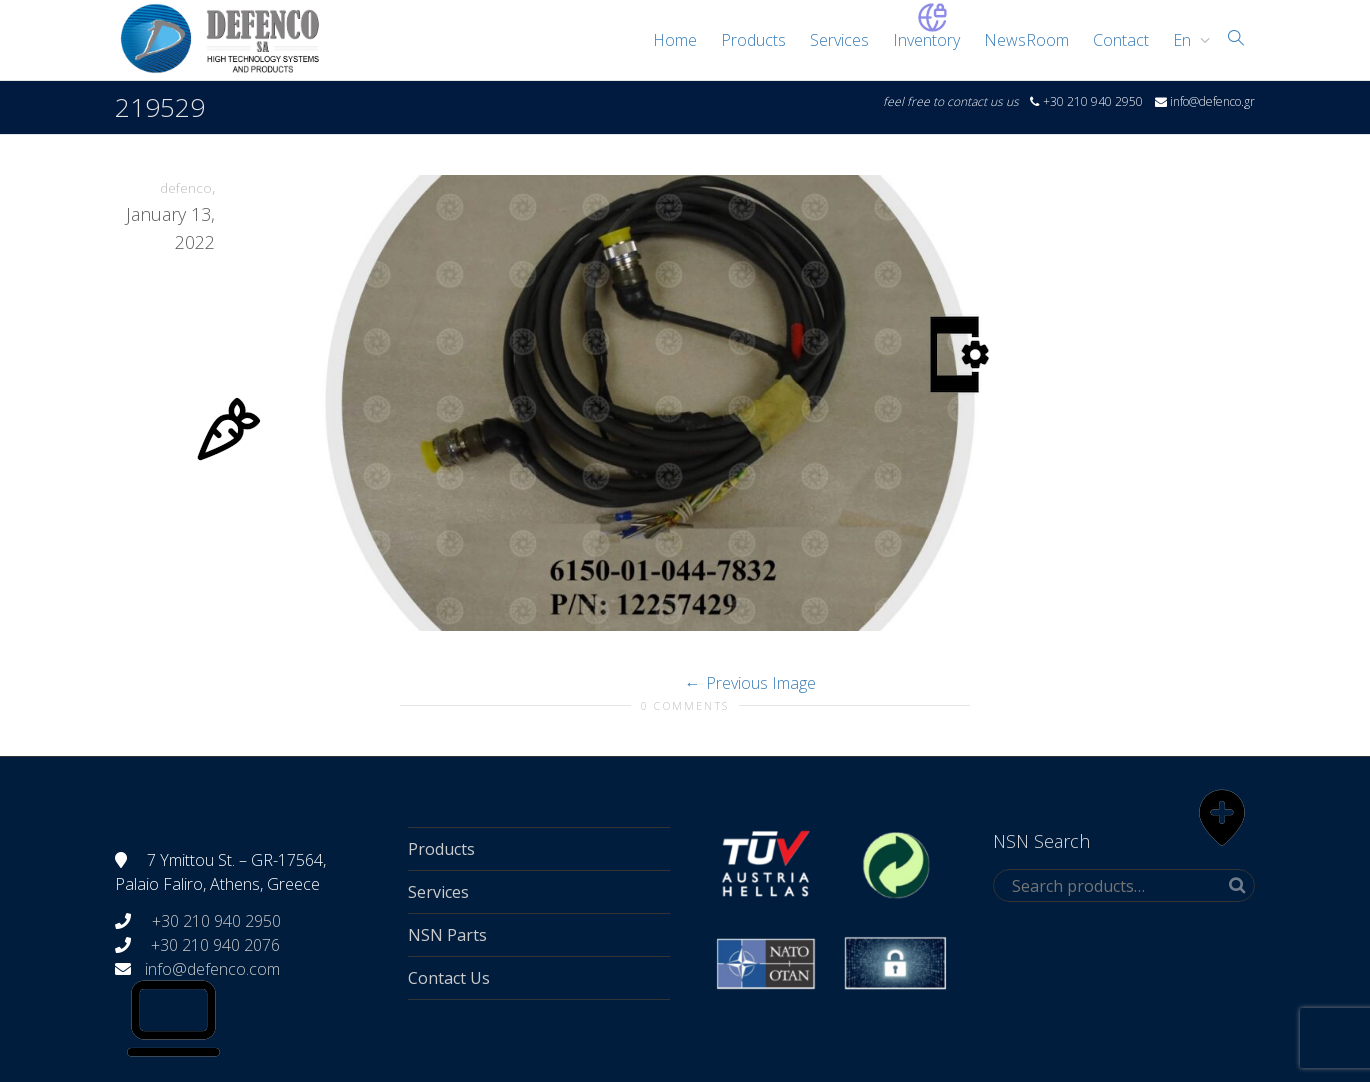  I want to click on browse vegetable or produce category, so click(228, 429).